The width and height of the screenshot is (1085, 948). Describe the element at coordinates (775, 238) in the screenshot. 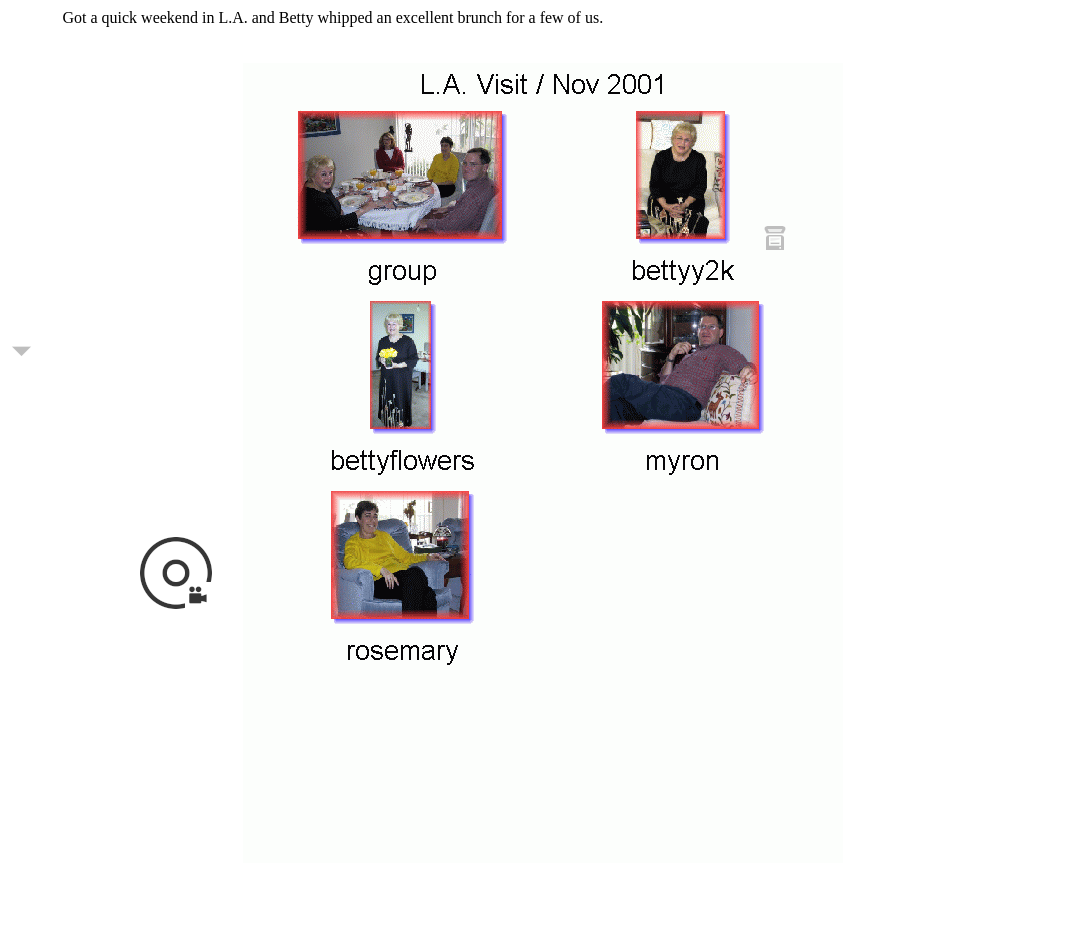

I see `scan a document or image` at that location.